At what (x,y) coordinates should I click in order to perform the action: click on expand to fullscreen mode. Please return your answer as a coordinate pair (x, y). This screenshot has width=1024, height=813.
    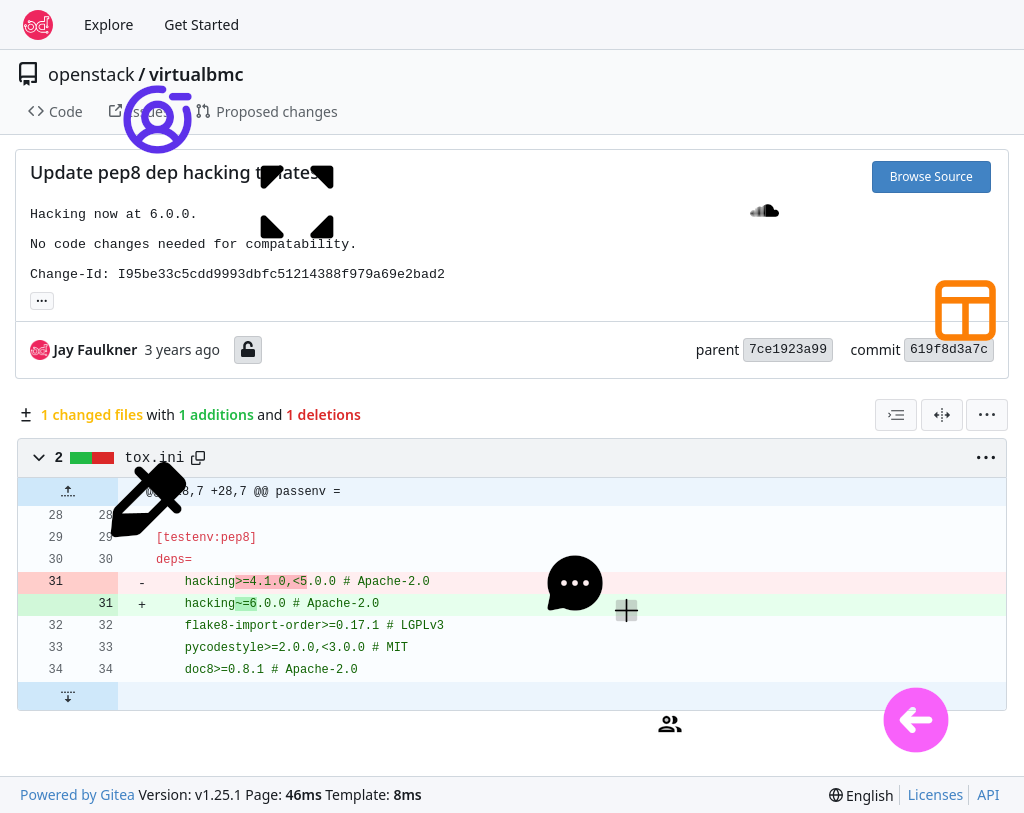
    Looking at the image, I should click on (297, 202).